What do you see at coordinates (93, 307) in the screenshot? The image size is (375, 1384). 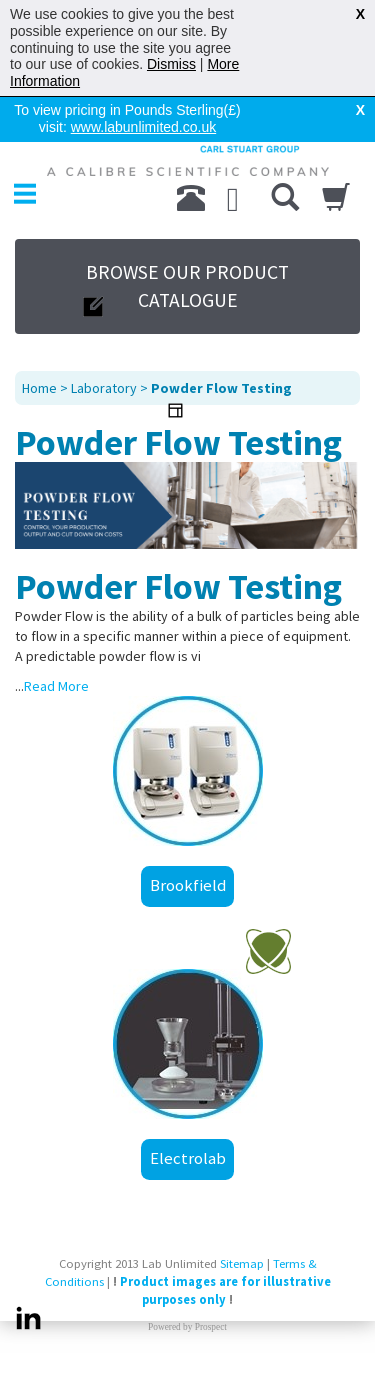 I see `edit or compose a new document` at bounding box center [93, 307].